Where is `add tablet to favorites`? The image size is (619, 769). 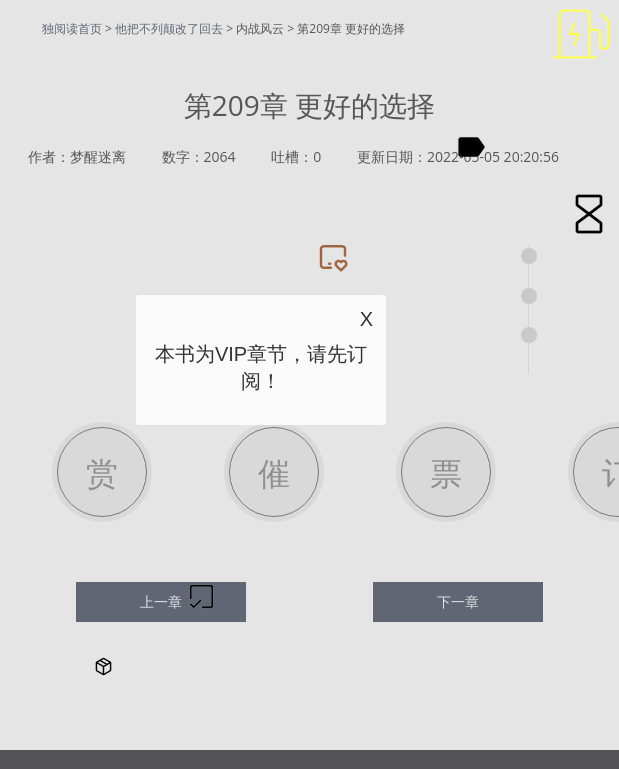 add tablet to favorites is located at coordinates (333, 257).